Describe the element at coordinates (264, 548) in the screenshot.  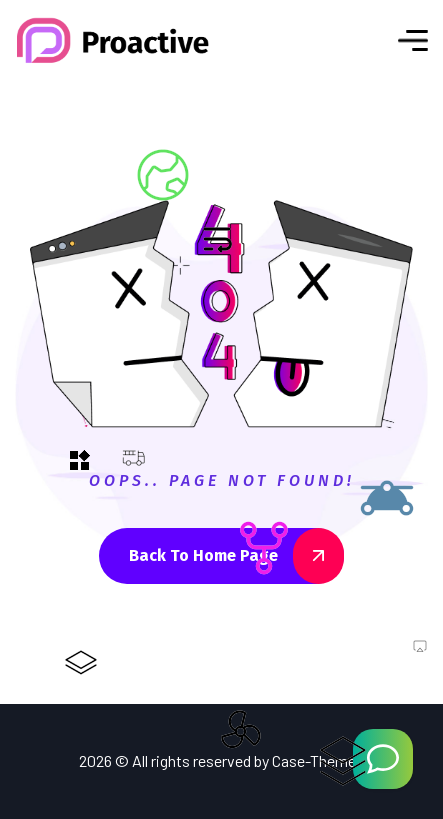
I see `fork this repository` at that location.